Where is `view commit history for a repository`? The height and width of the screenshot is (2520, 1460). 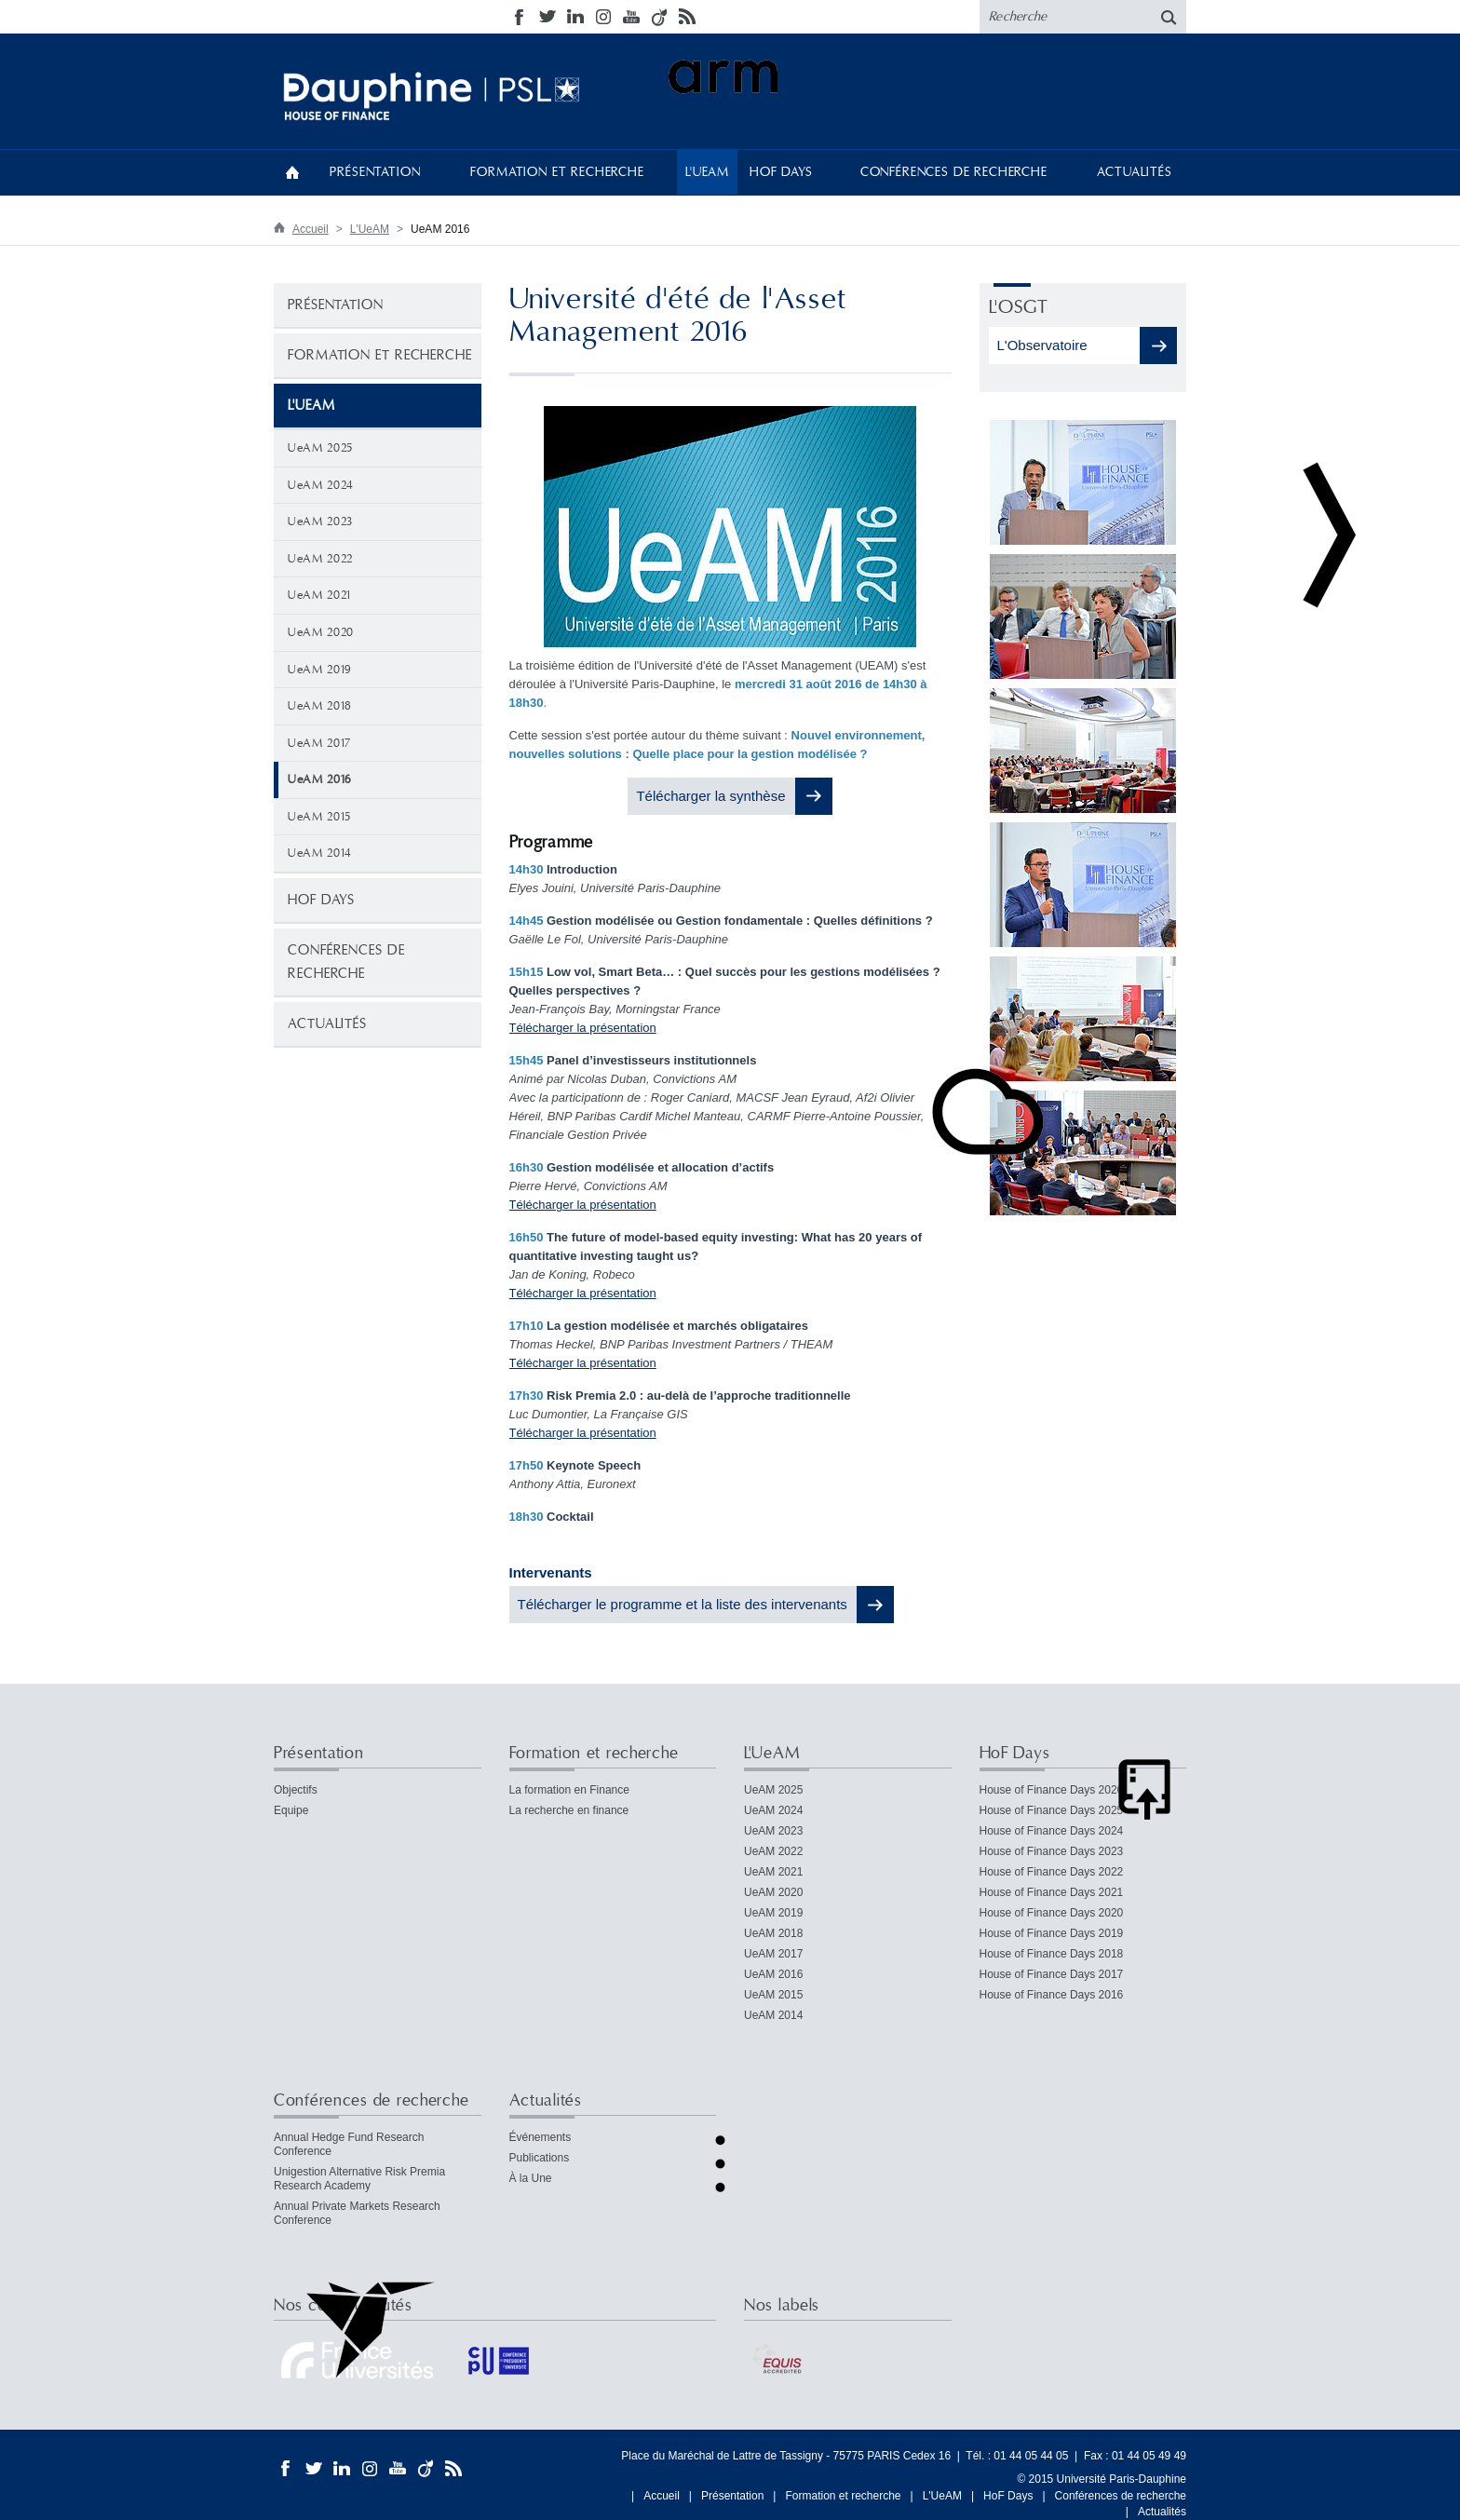
view commit history for a repository is located at coordinates (1144, 1788).